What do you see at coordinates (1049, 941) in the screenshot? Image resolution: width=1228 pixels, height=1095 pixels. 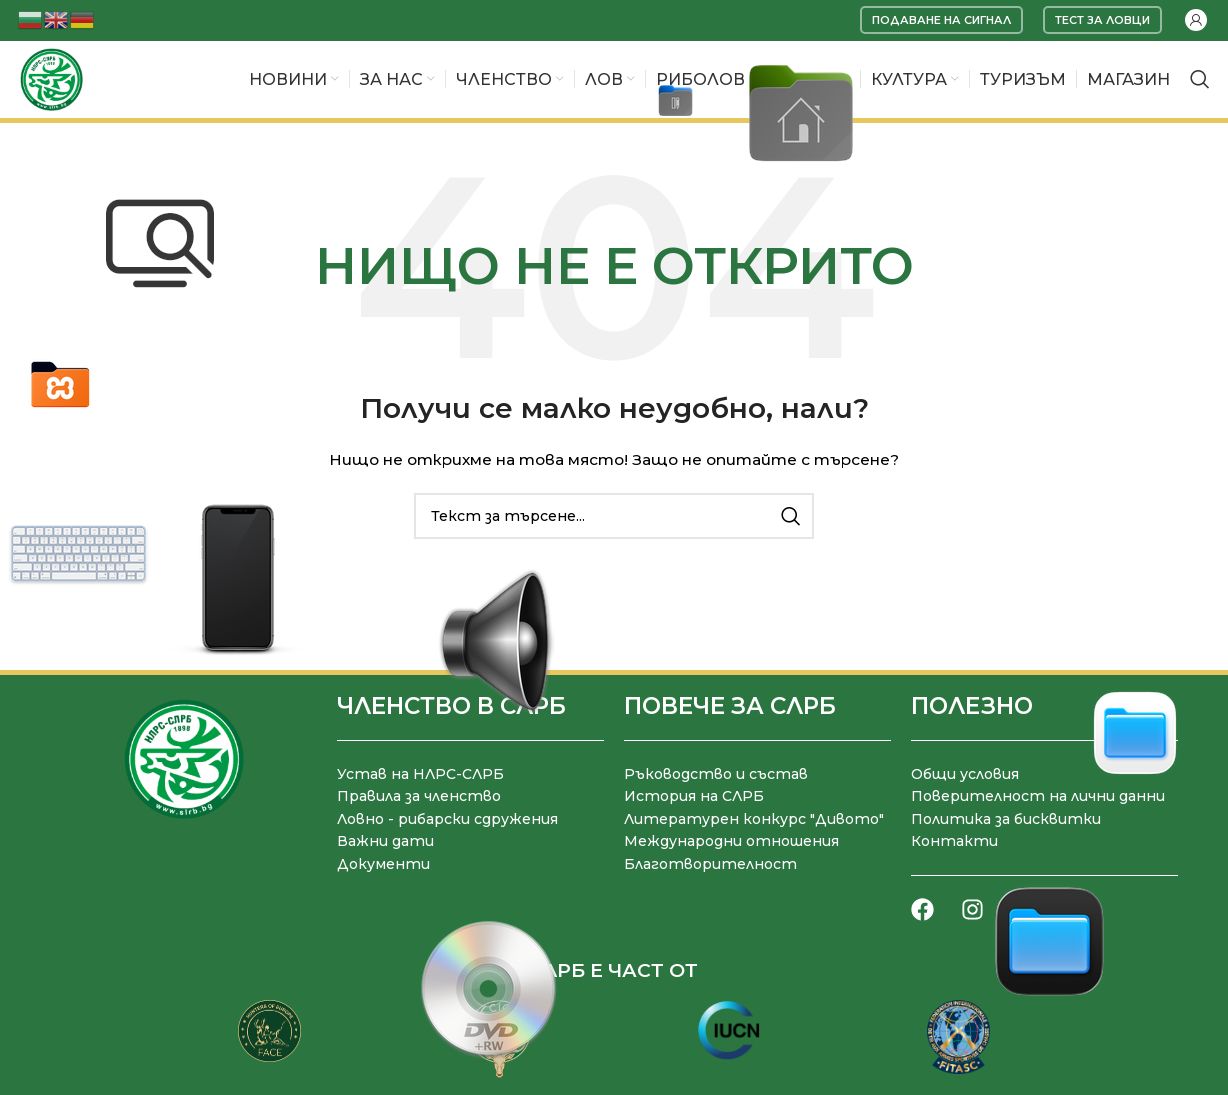 I see `open the files app` at bounding box center [1049, 941].